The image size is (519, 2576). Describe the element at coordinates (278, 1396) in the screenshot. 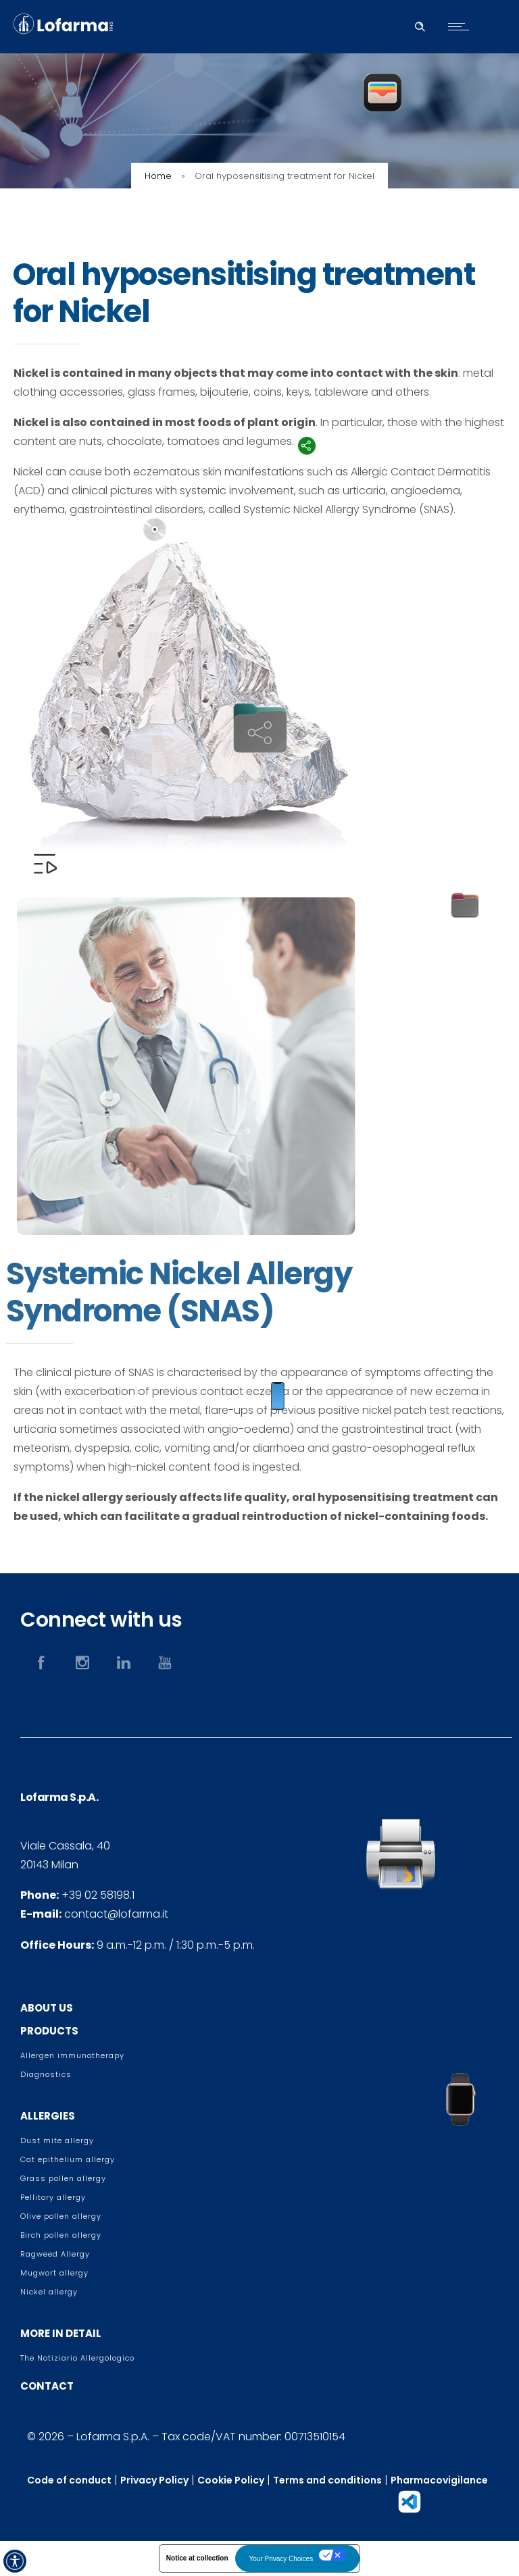

I see `iPhone 12 Pro device icon` at that location.